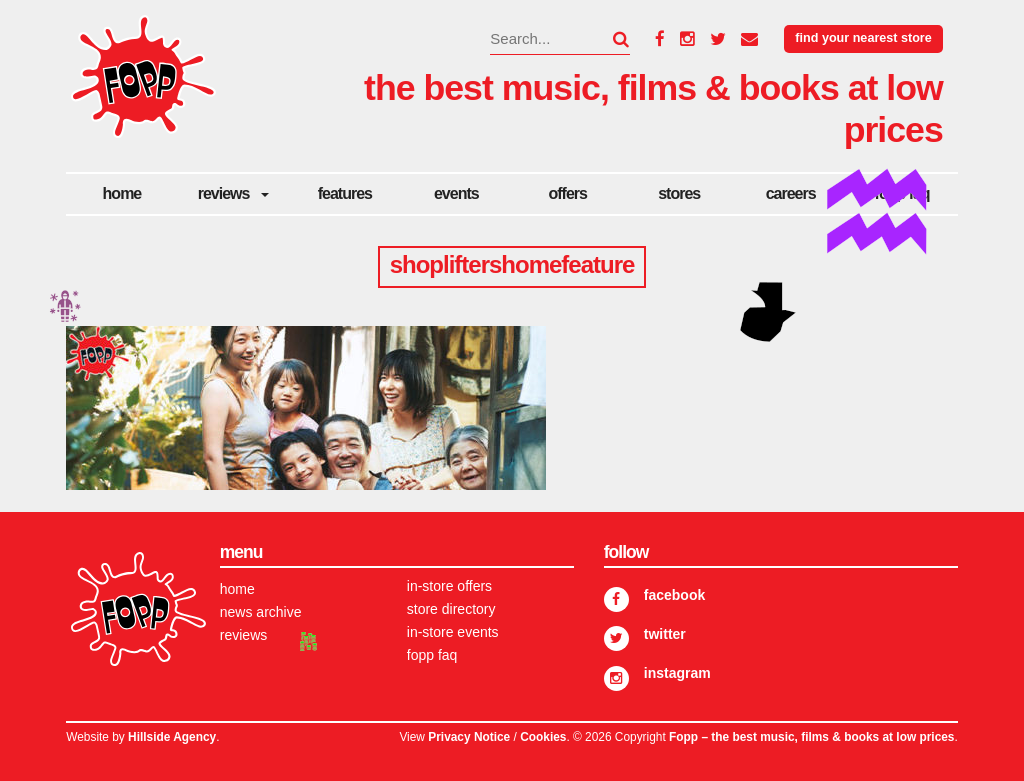 This screenshot has height=781, width=1024. Describe the element at coordinates (877, 211) in the screenshot. I see `aquarius zodiac sign indicator` at that location.